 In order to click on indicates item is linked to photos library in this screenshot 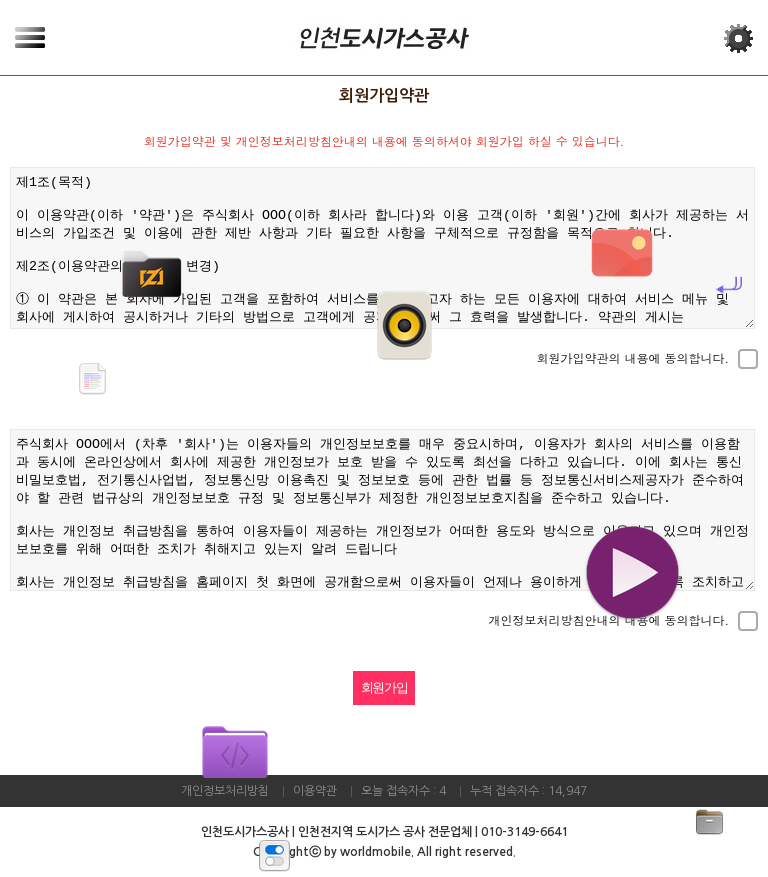, I will do `click(622, 253)`.